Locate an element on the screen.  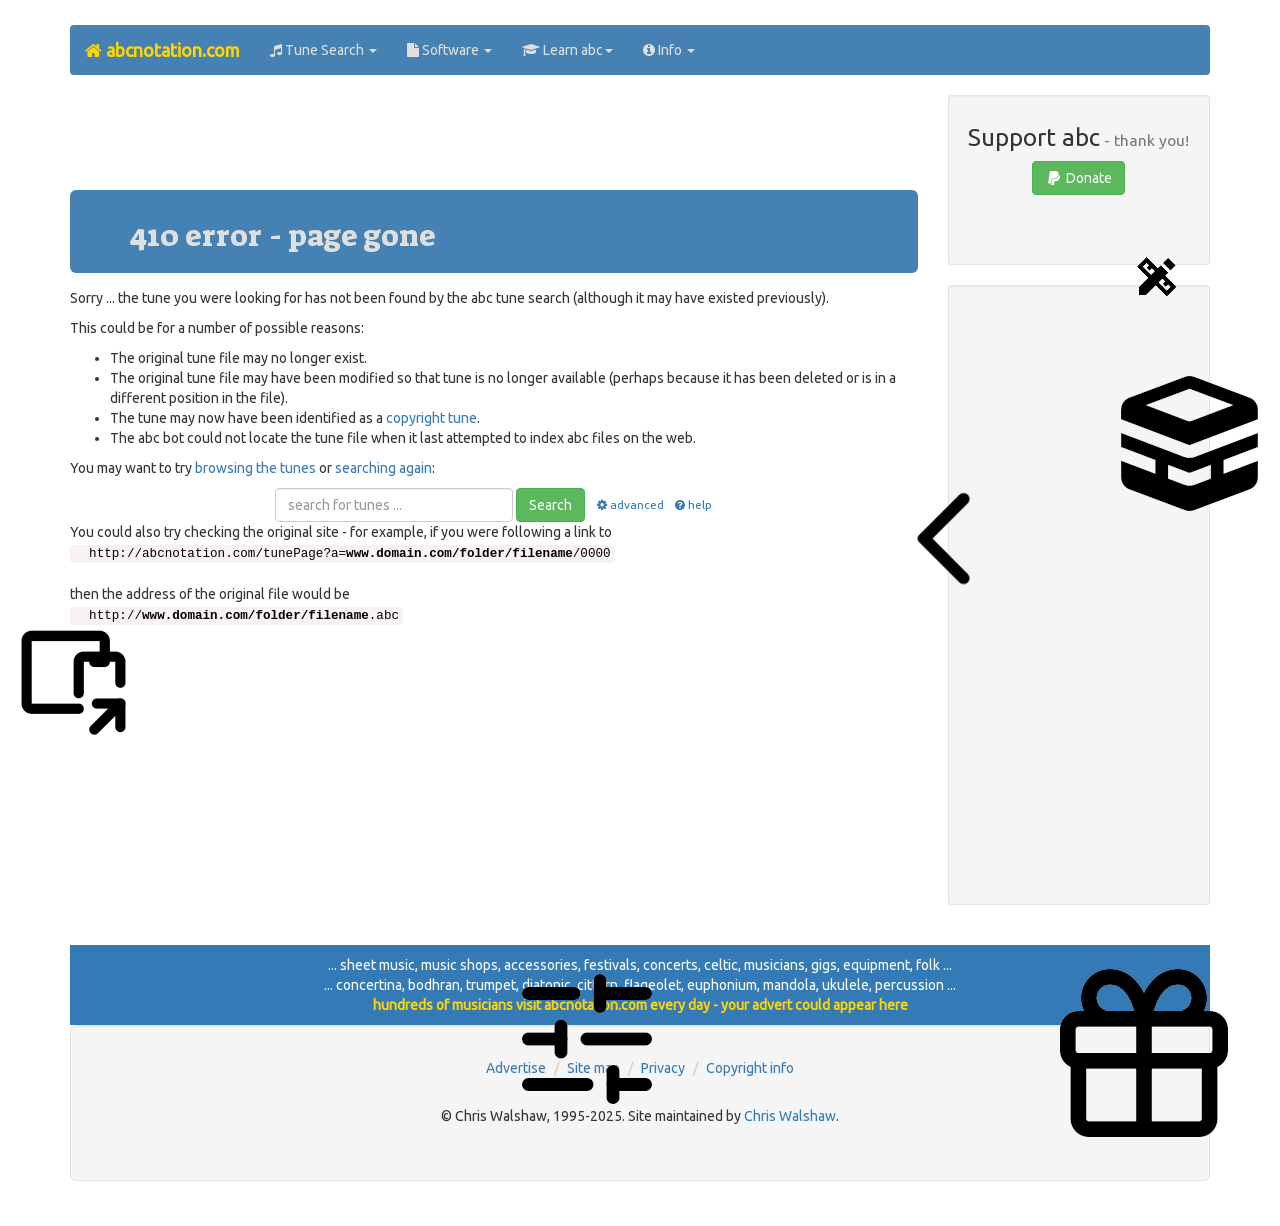
go back to the previous screen is located at coordinates (945, 538).